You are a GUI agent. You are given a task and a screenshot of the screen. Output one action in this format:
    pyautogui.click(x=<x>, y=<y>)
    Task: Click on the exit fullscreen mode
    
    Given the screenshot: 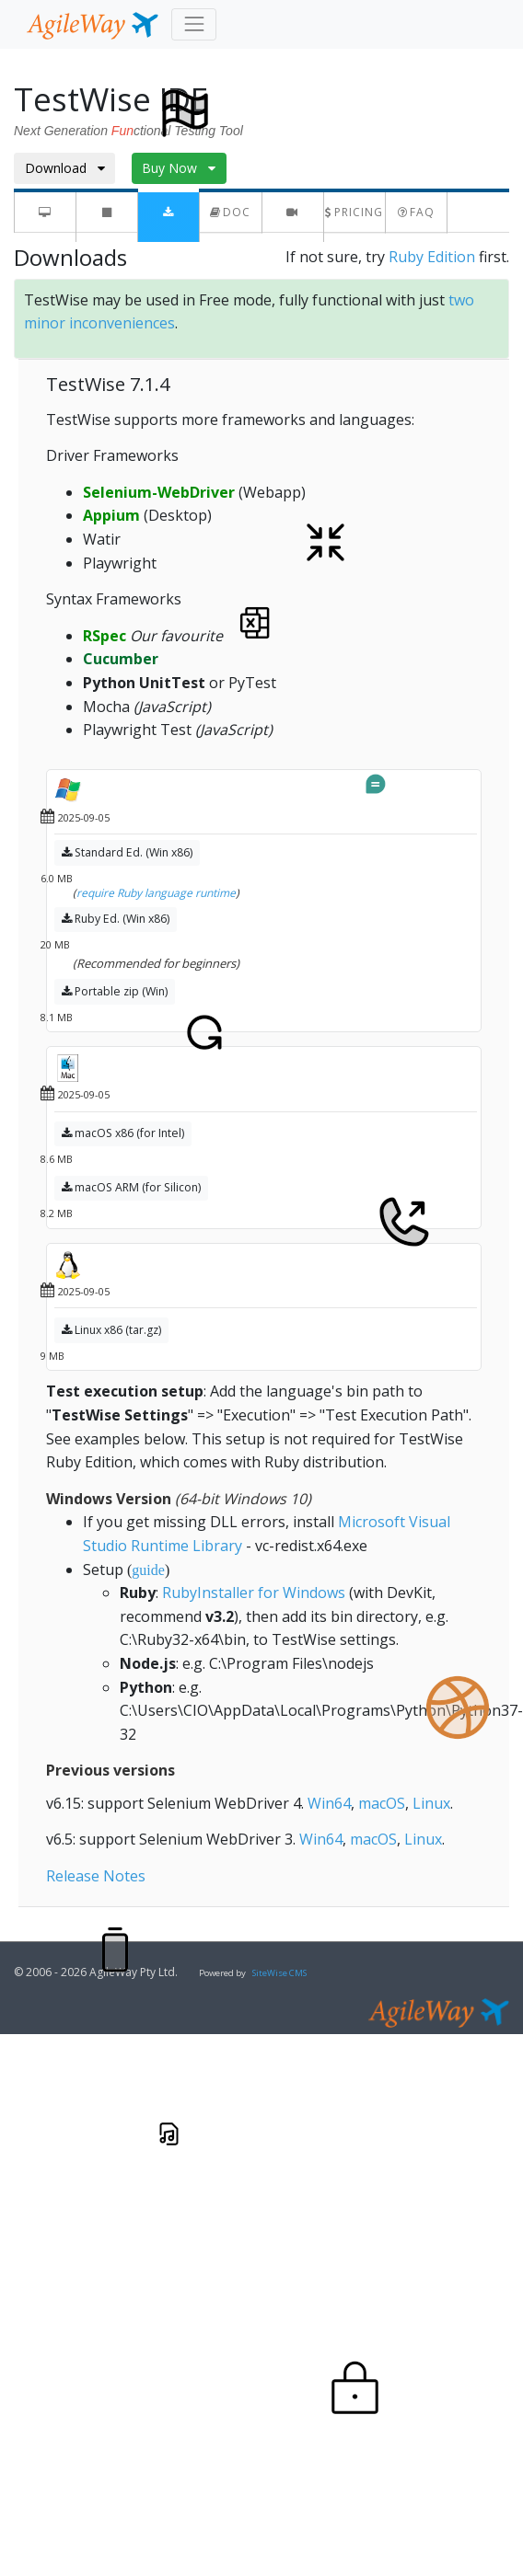 What is the action you would take?
    pyautogui.click(x=325, y=542)
    